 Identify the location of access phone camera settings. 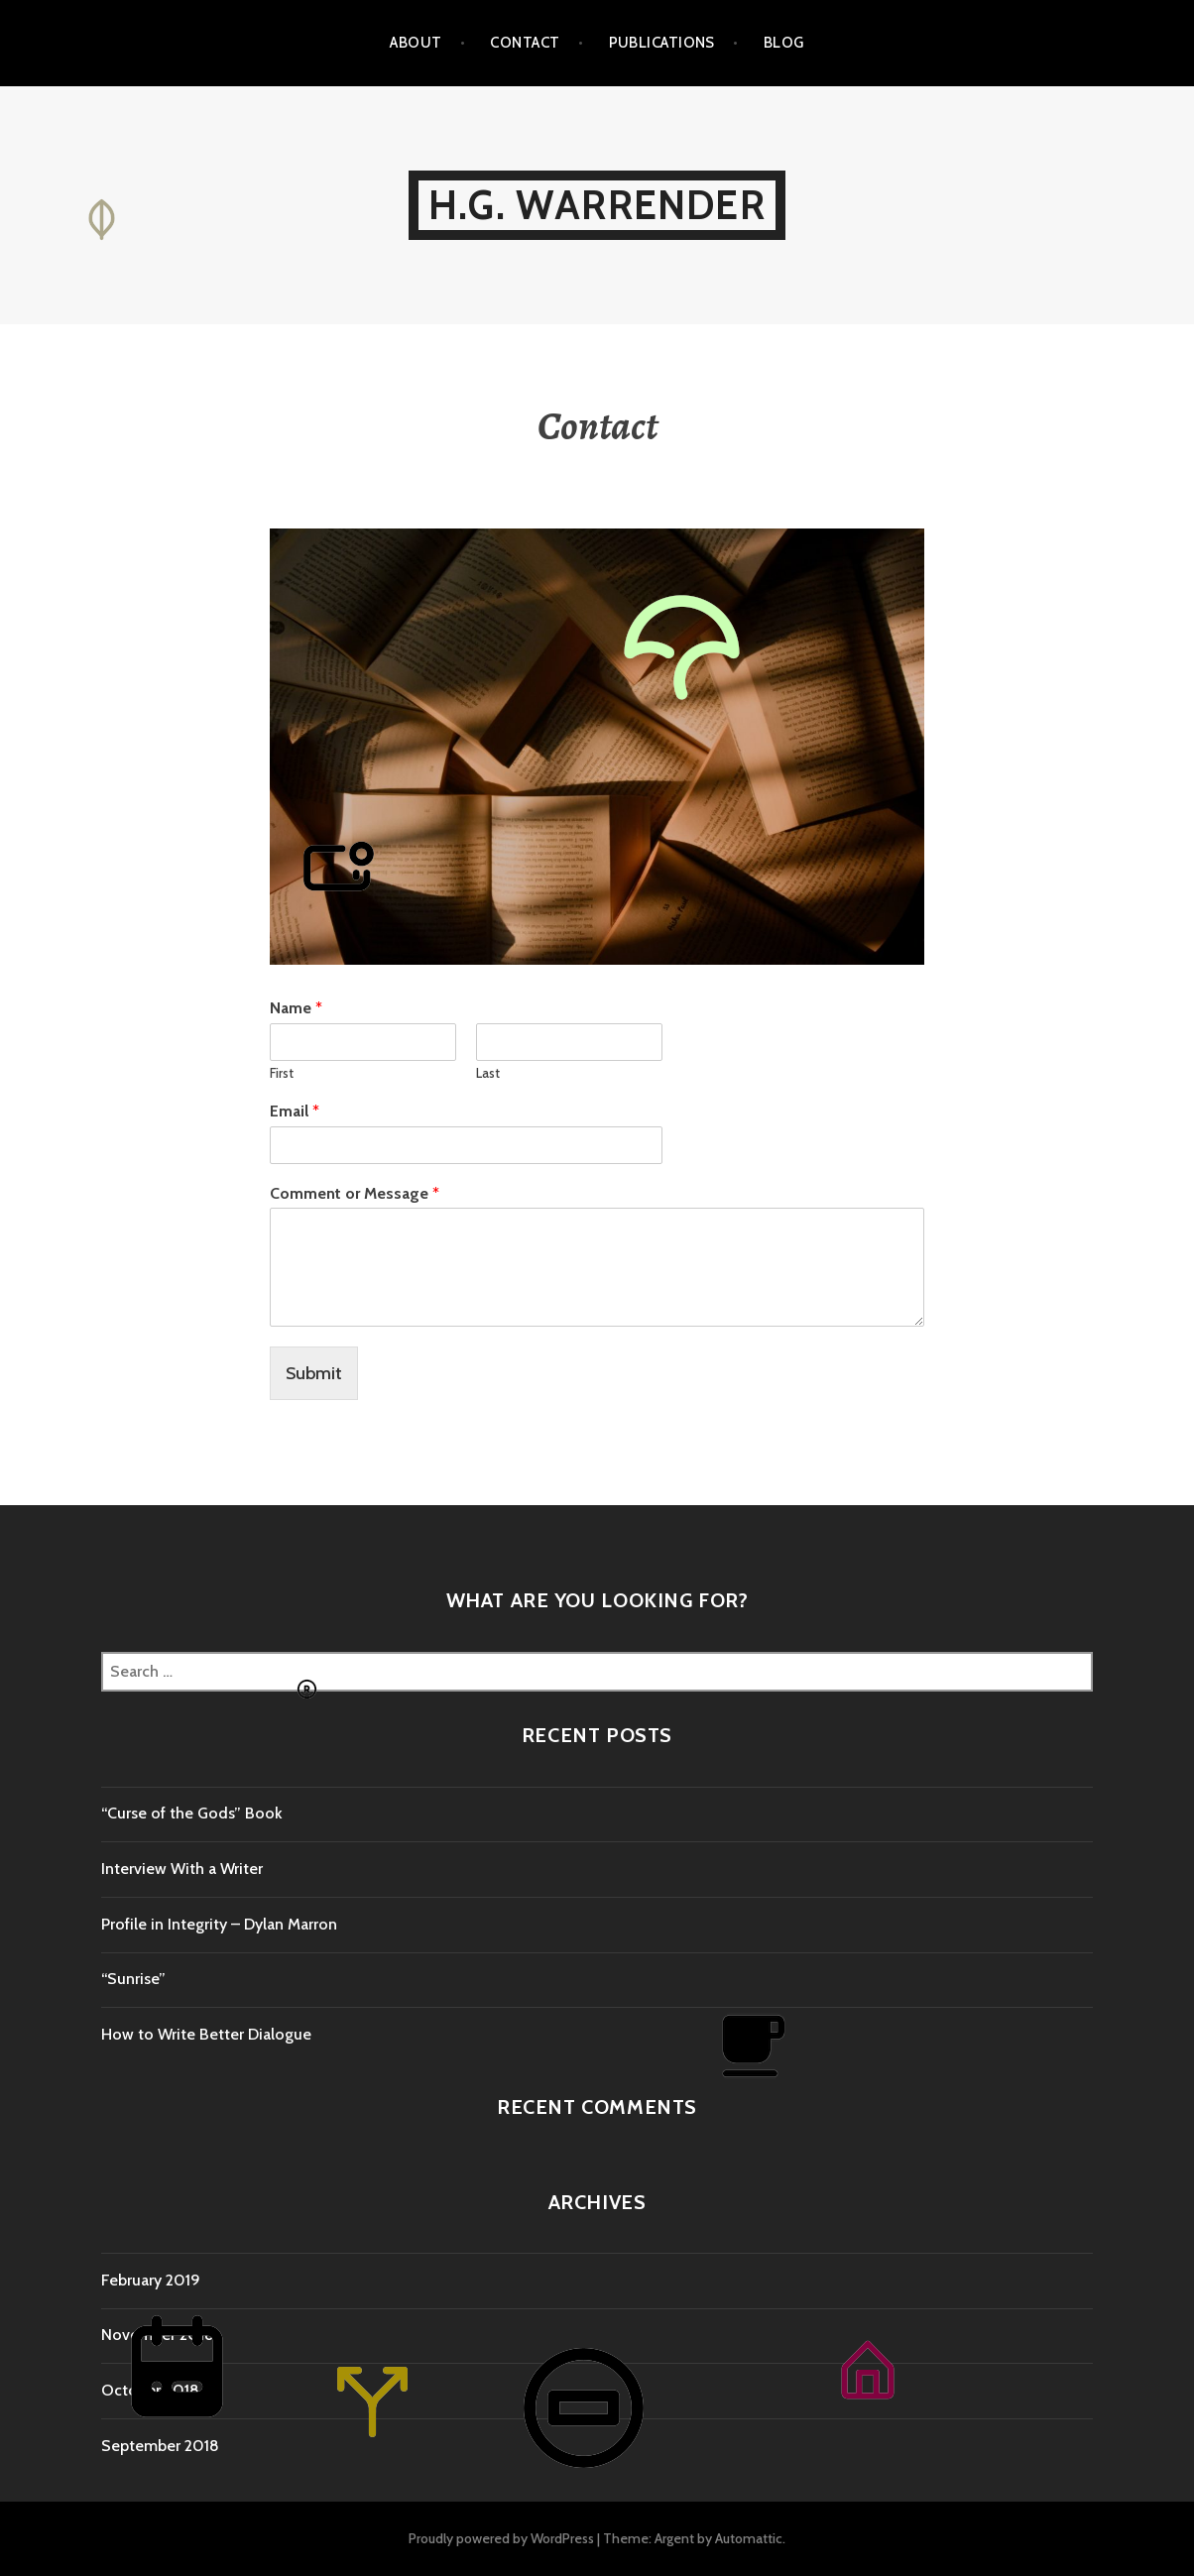
(338, 866).